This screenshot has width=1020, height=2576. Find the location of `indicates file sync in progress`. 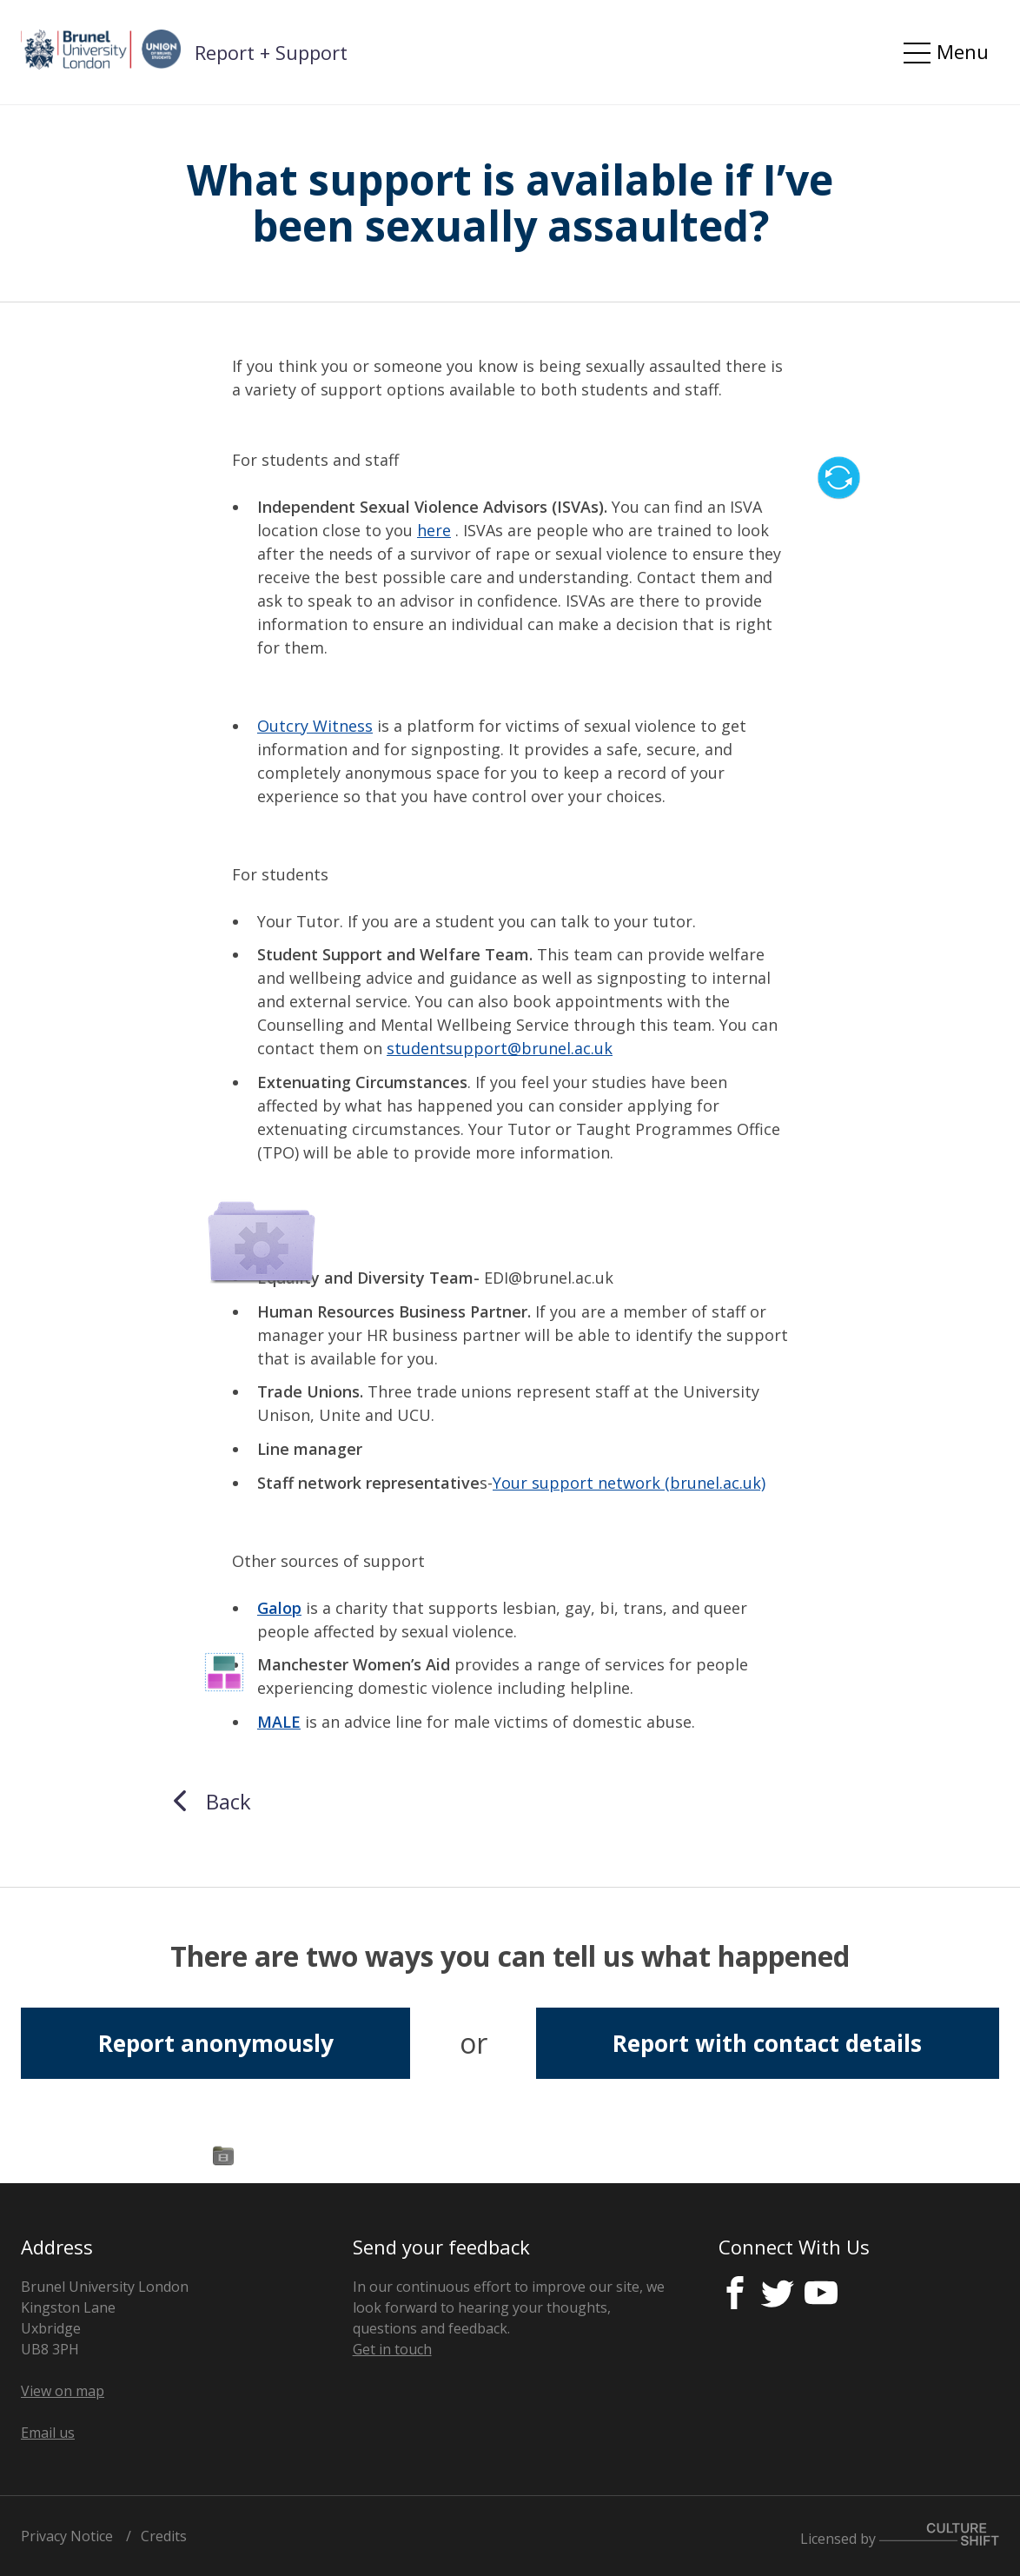

indicates file sync in progress is located at coordinates (838, 477).